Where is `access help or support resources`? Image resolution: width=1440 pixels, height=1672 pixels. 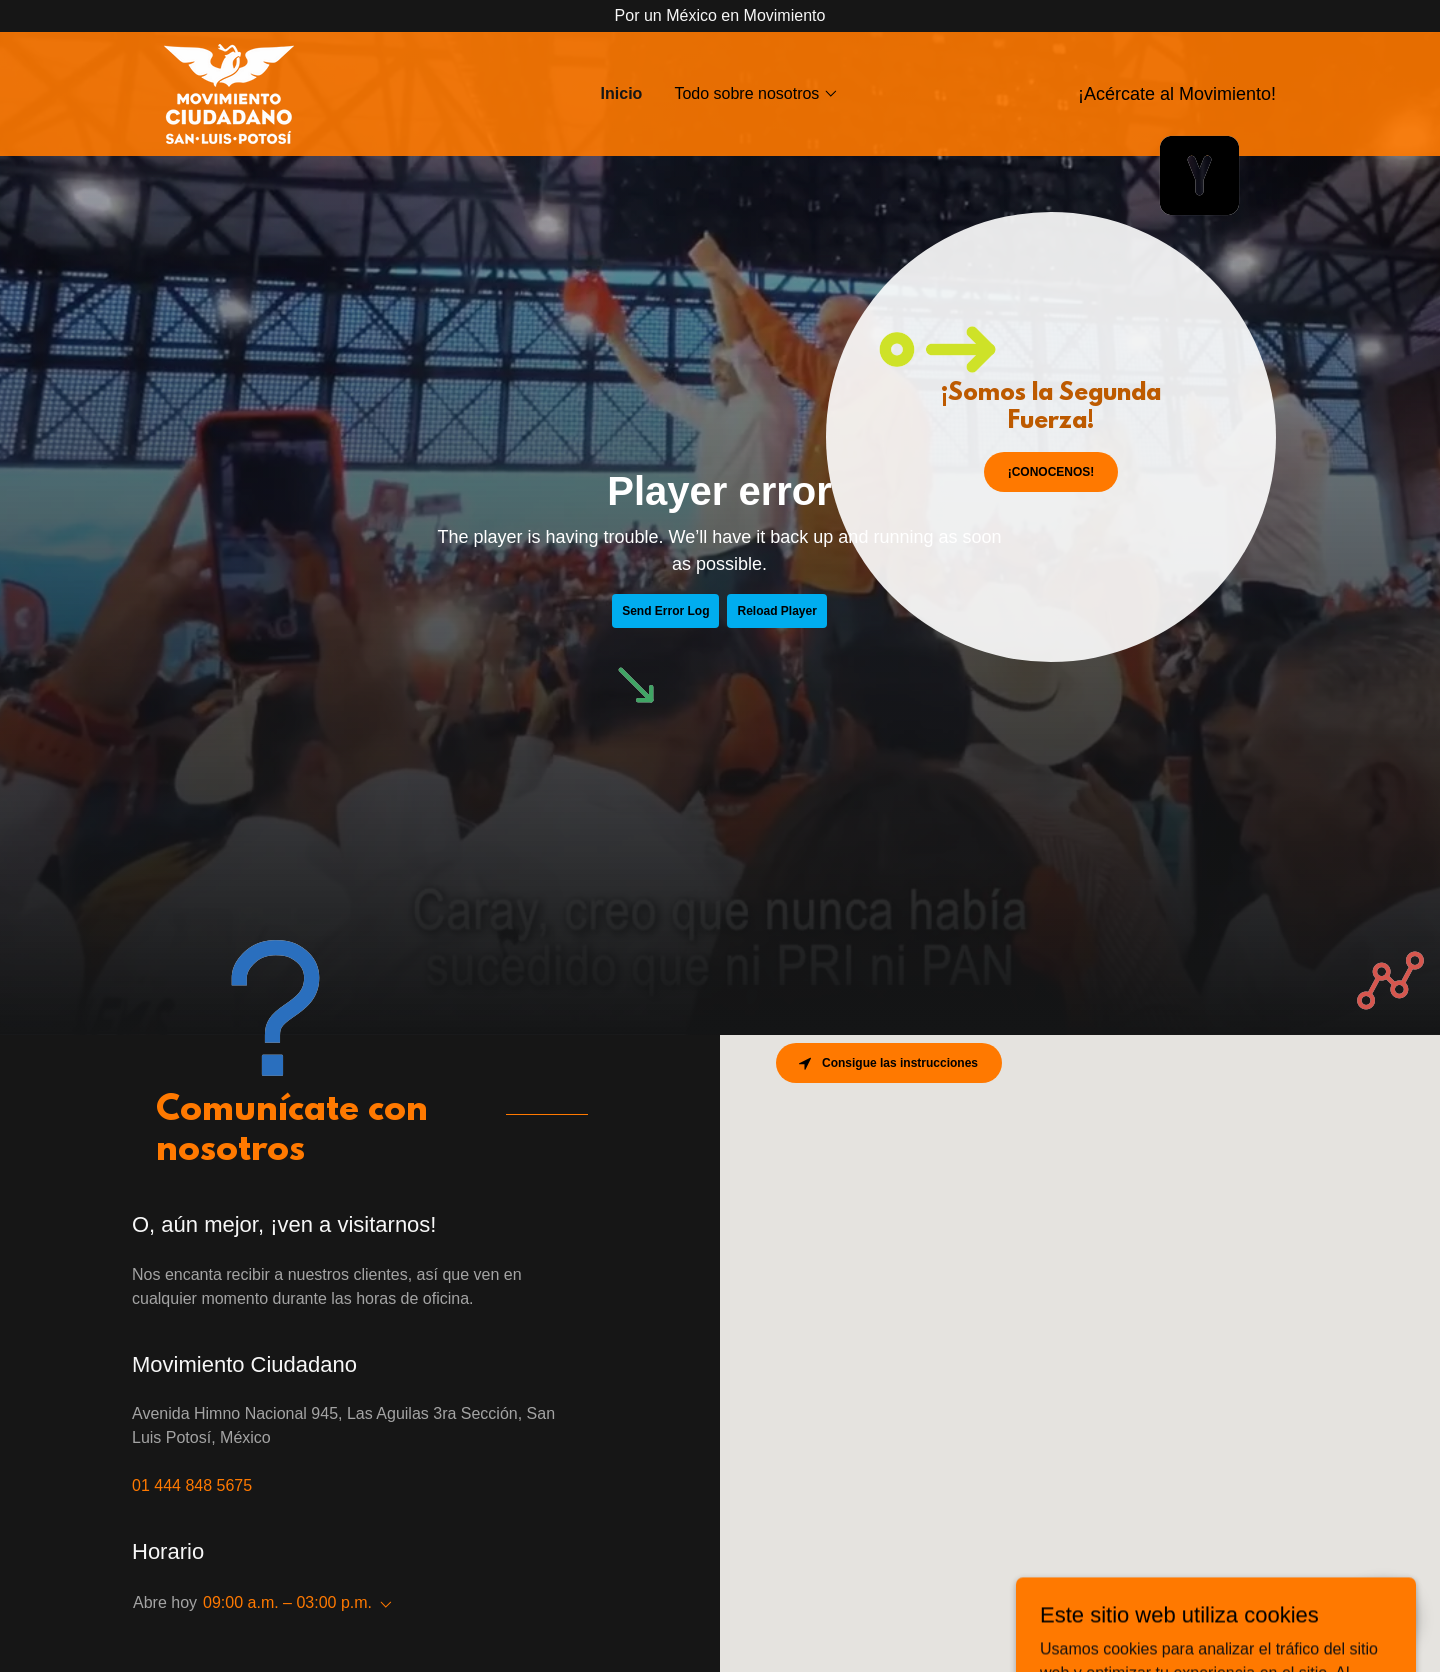
access help or support resources is located at coordinates (275, 1012).